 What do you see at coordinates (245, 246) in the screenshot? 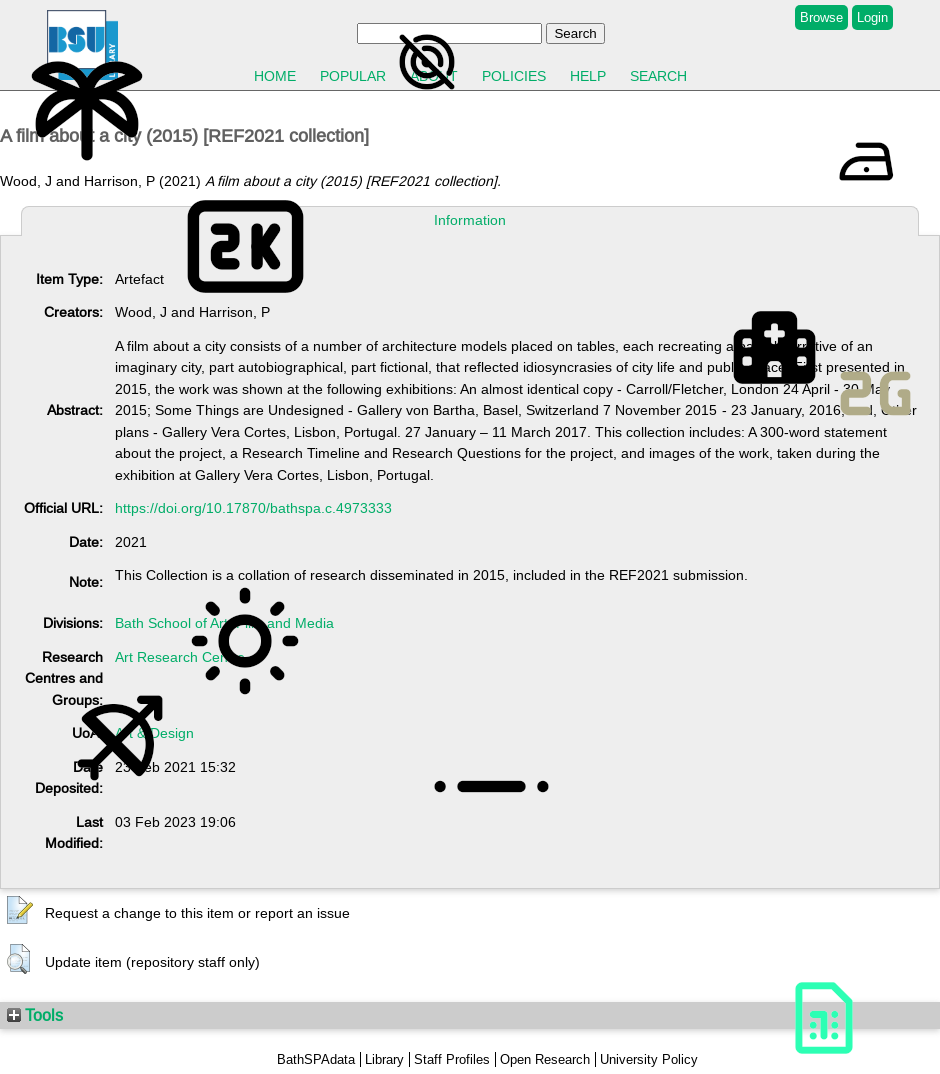
I see `indicates 2K video resolution quality` at bounding box center [245, 246].